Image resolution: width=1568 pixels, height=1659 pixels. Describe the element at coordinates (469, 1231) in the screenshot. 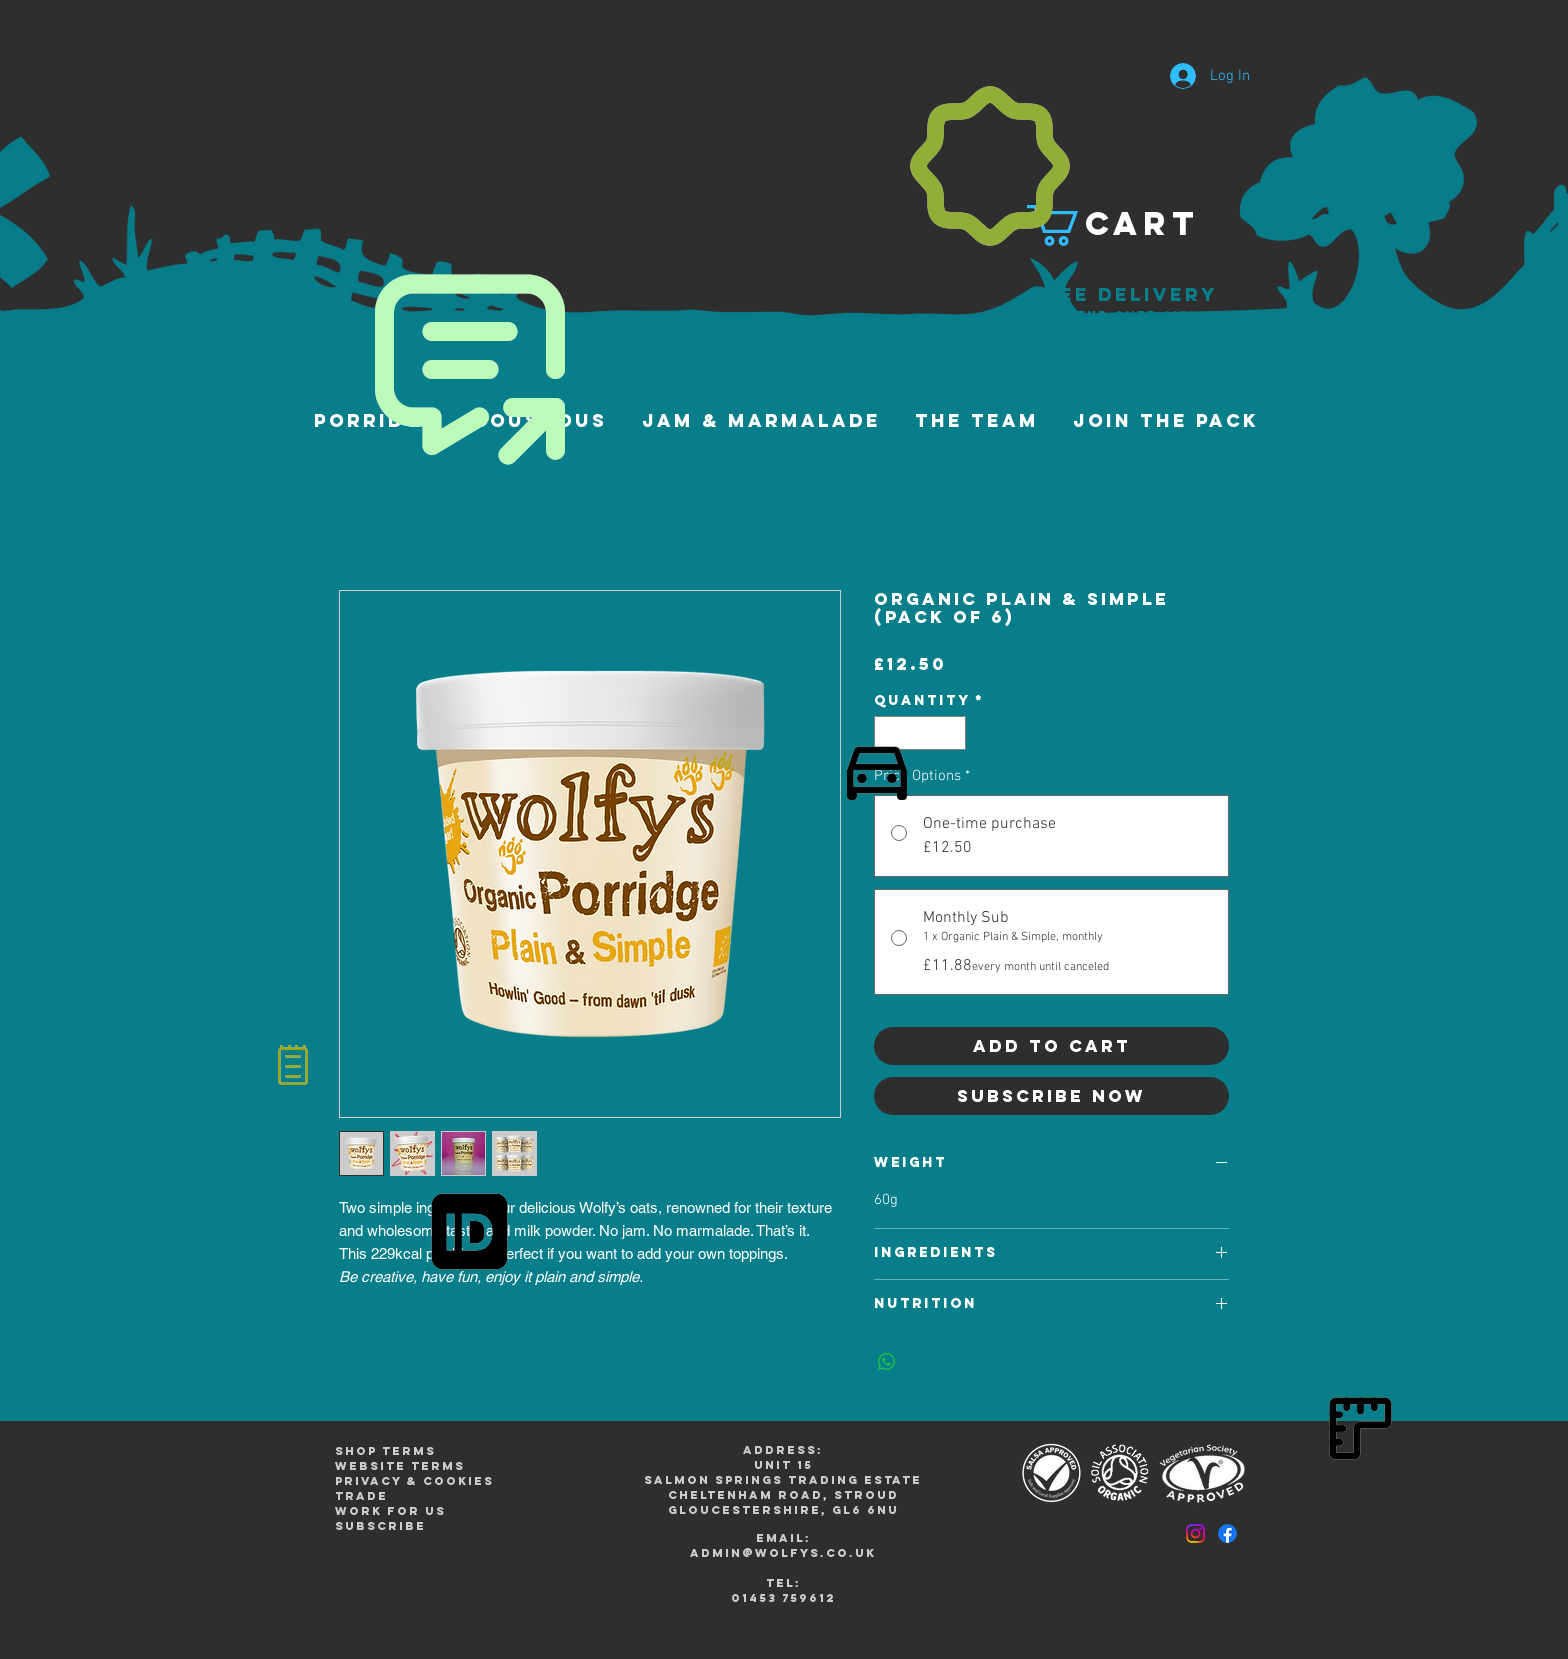

I see `view user ID or identification details` at that location.